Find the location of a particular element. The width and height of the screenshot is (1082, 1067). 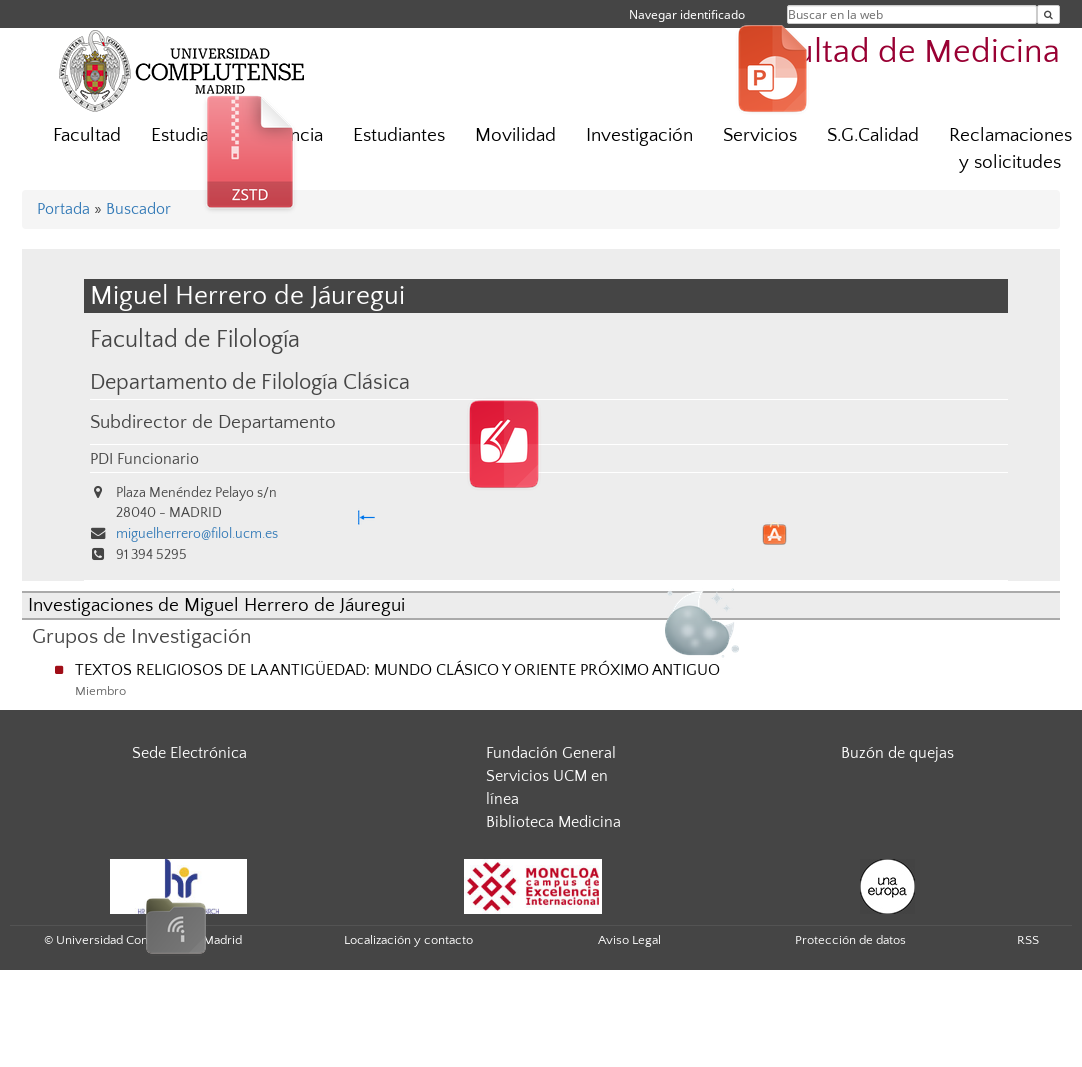

a zstd-compressed tar archive file is located at coordinates (250, 154).